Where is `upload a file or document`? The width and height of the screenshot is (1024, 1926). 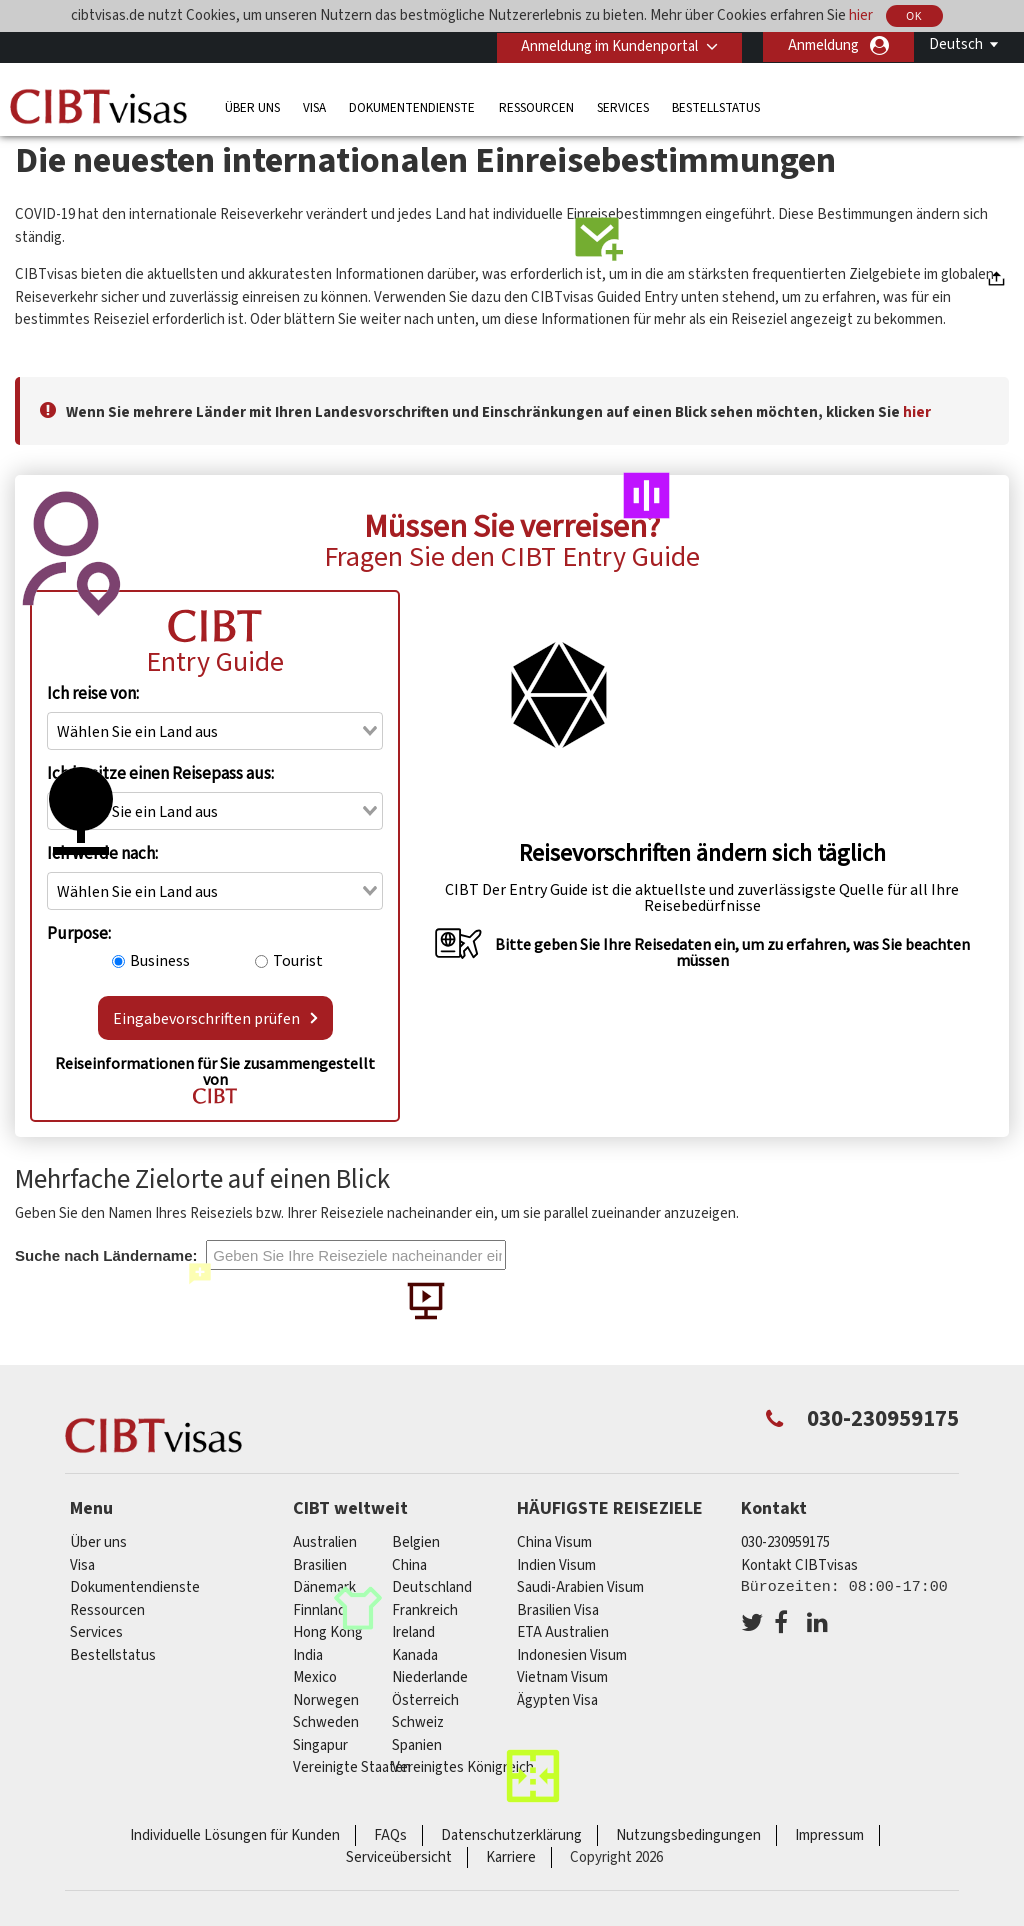 upload a file or document is located at coordinates (996, 278).